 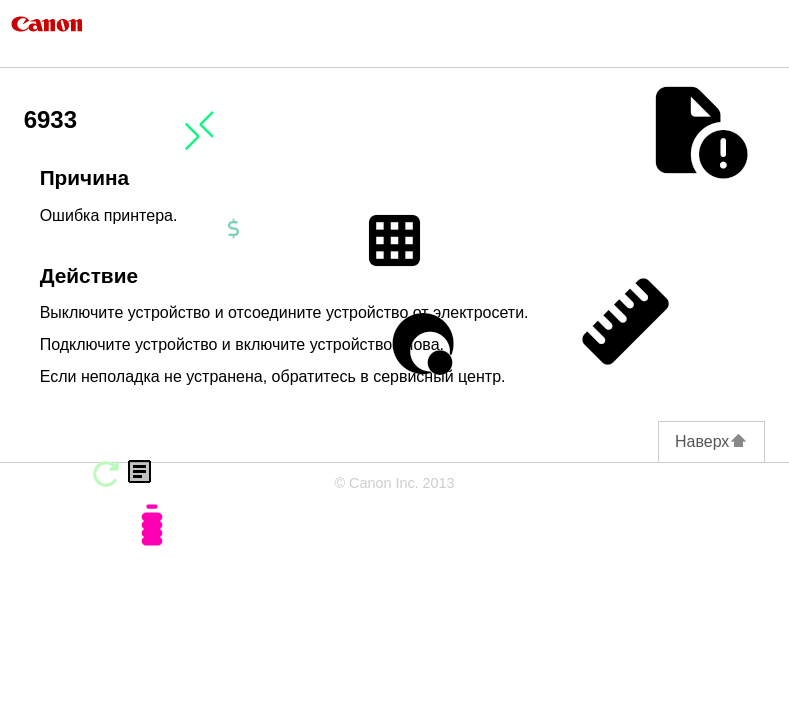 I want to click on redo the last undone action, so click(x=106, y=474).